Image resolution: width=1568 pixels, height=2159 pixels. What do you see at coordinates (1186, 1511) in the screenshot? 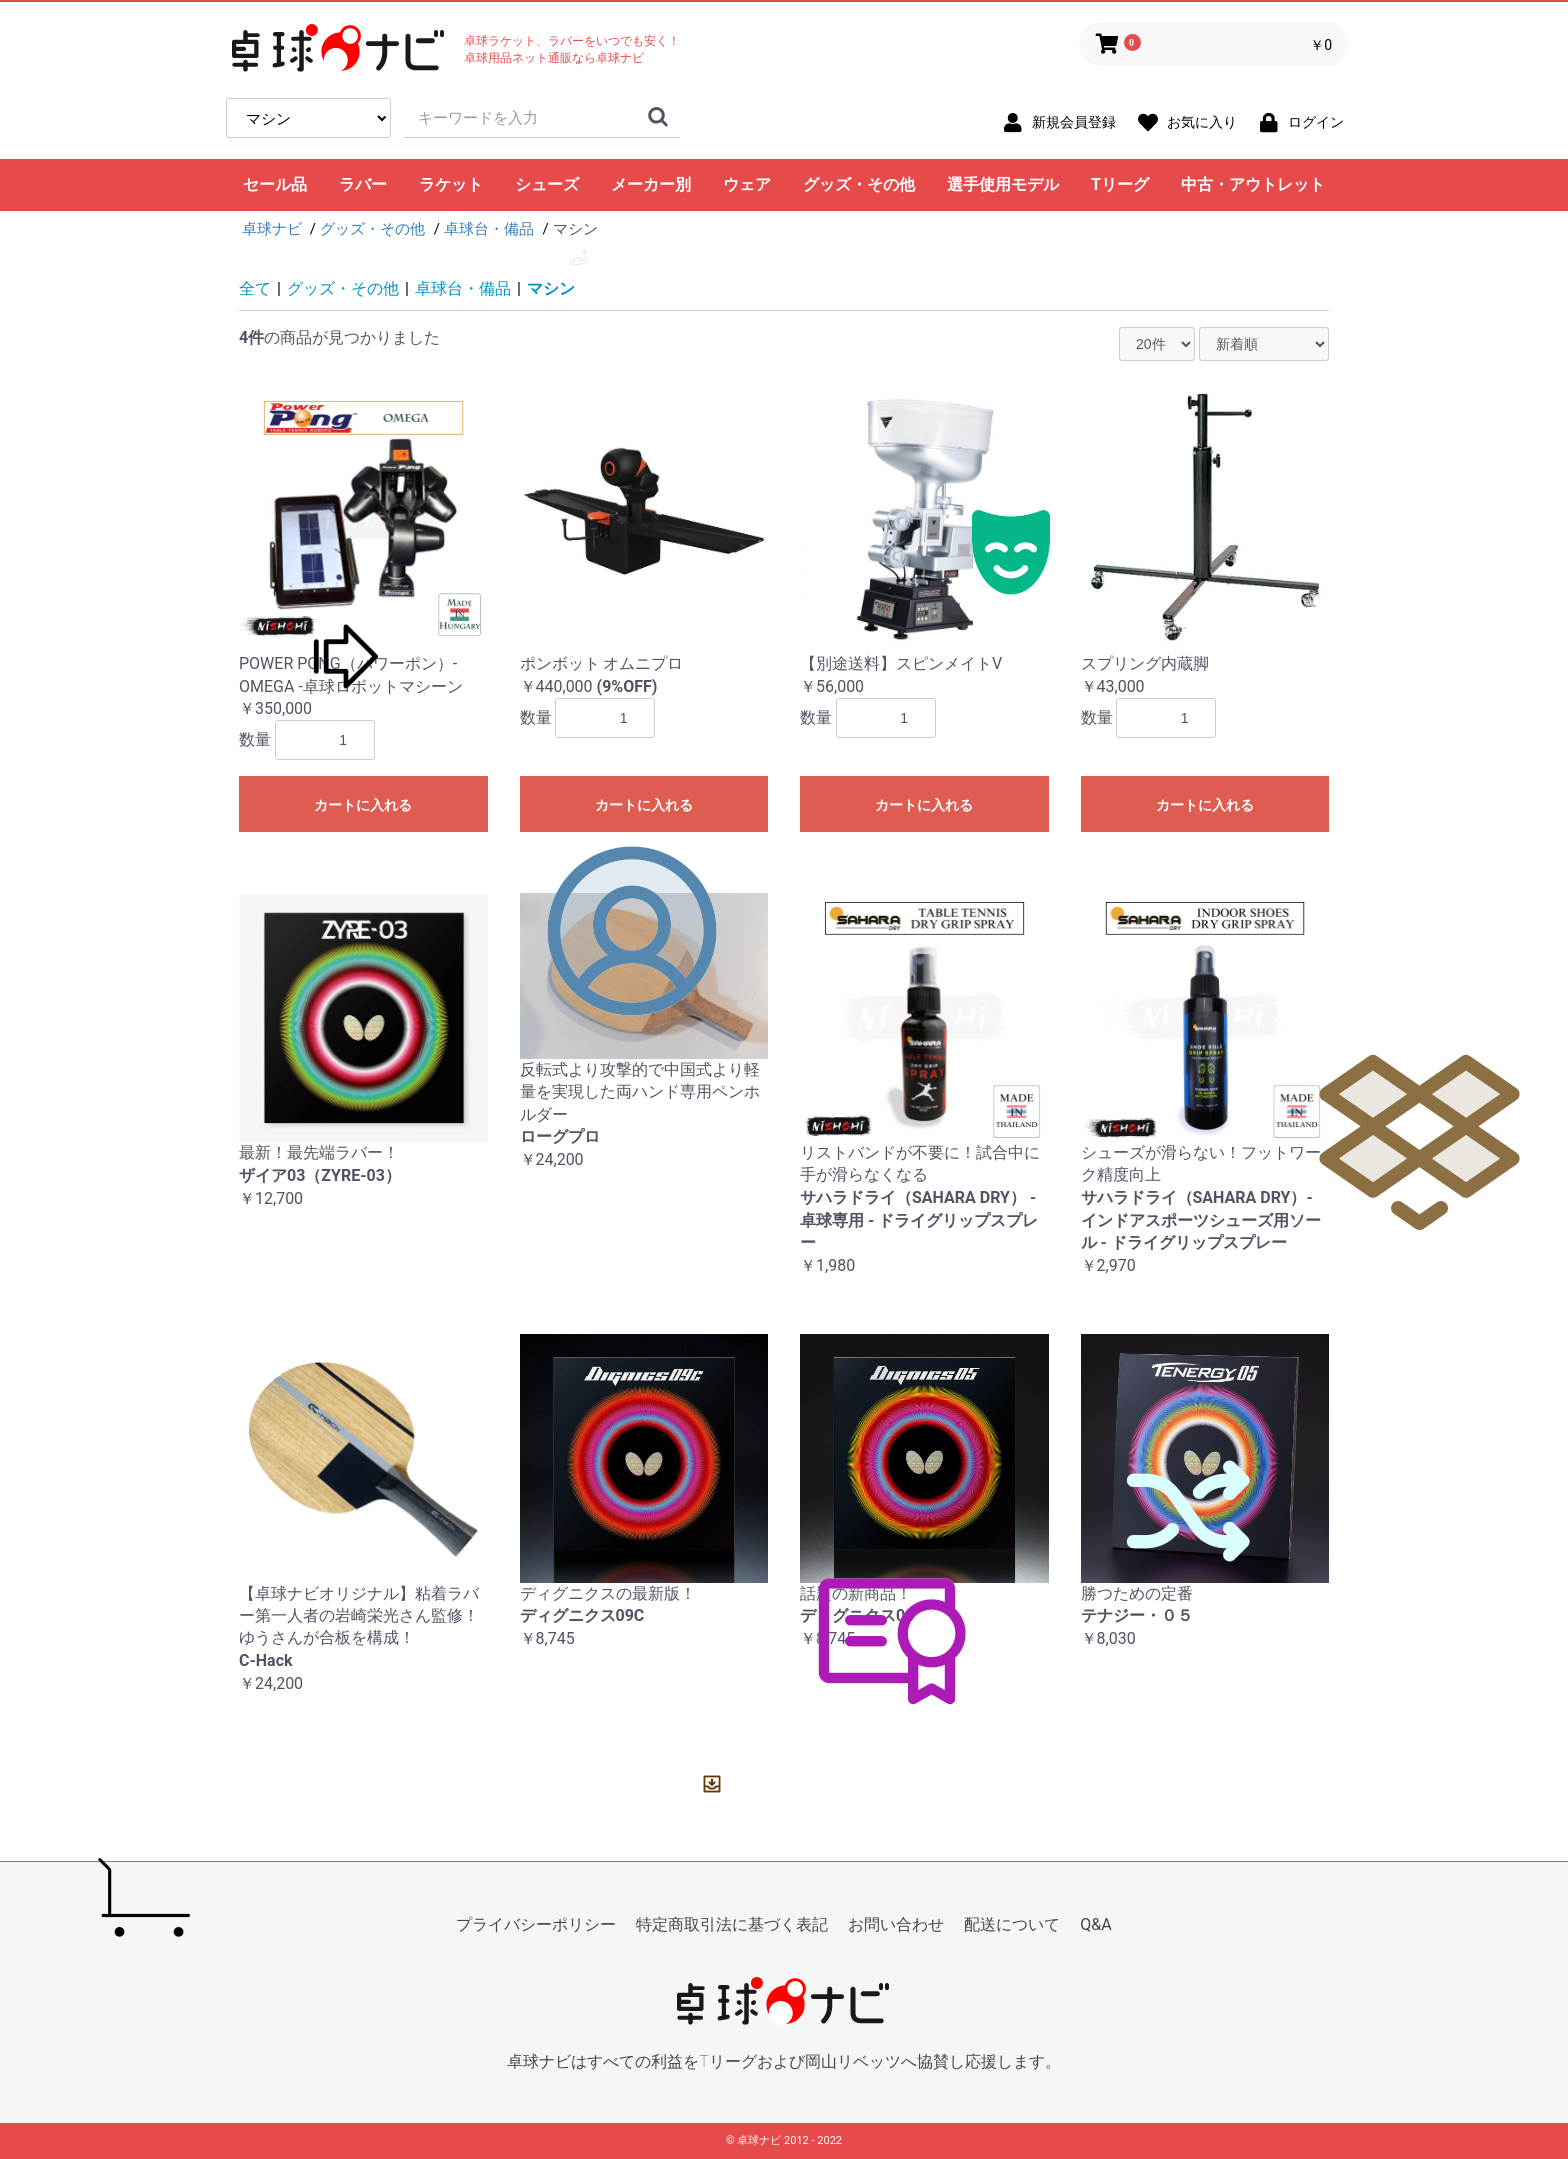
I see `shuffle playlist or queue order` at bounding box center [1186, 1511].